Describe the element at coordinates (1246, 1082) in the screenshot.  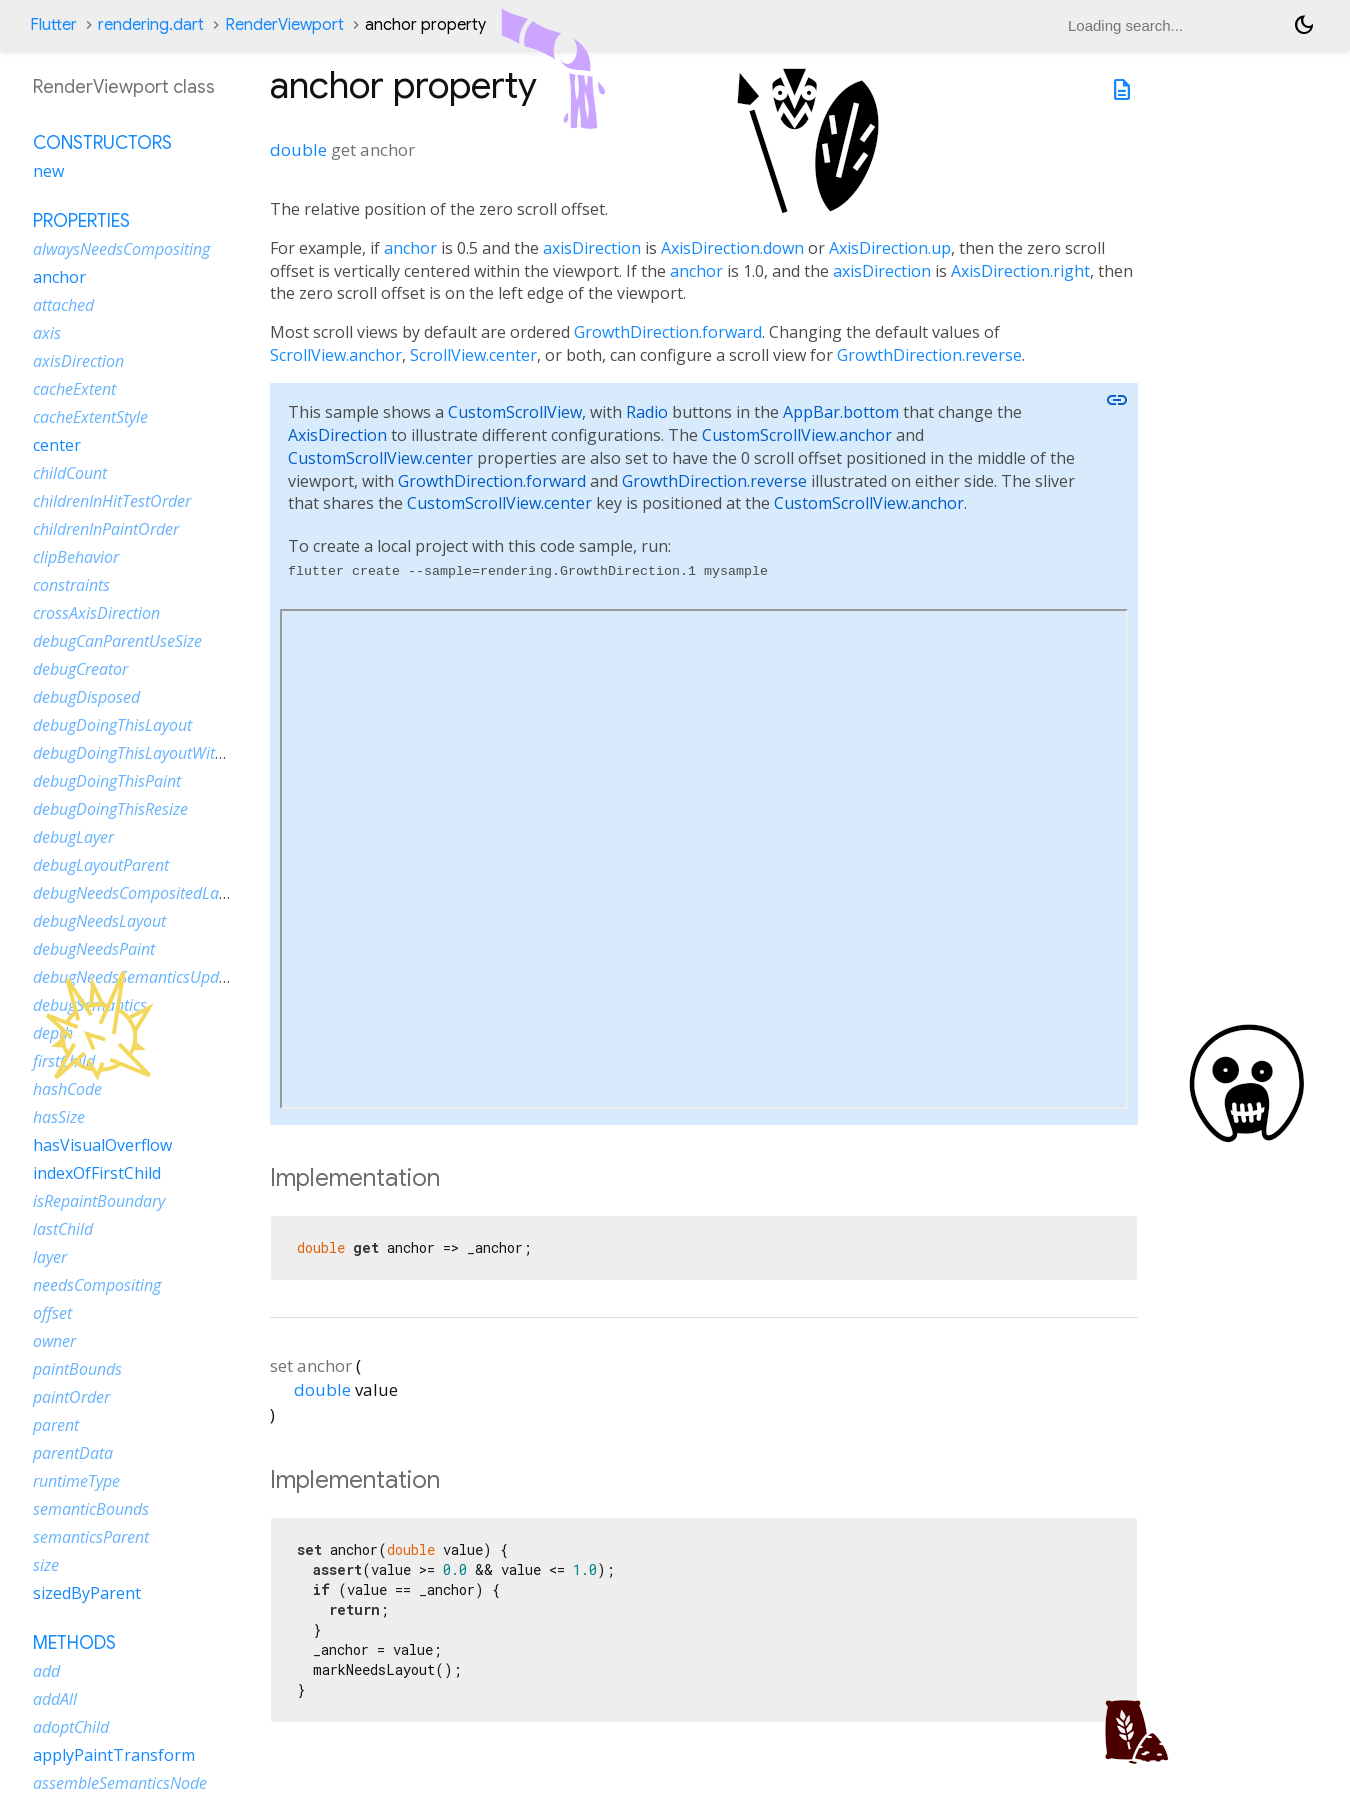
I see `the mighty boosh comedy series logo or fan content` at that location.